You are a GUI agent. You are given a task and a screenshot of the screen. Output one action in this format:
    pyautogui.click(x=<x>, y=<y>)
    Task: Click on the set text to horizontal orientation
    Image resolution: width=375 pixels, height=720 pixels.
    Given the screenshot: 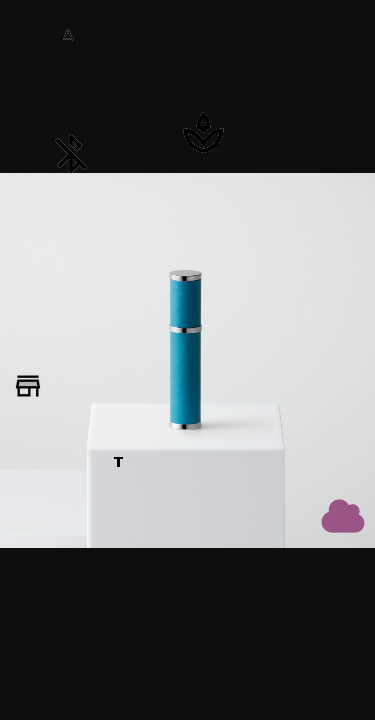 What is the action you would take?
    pyautogui.click(x=68, y=35)
    